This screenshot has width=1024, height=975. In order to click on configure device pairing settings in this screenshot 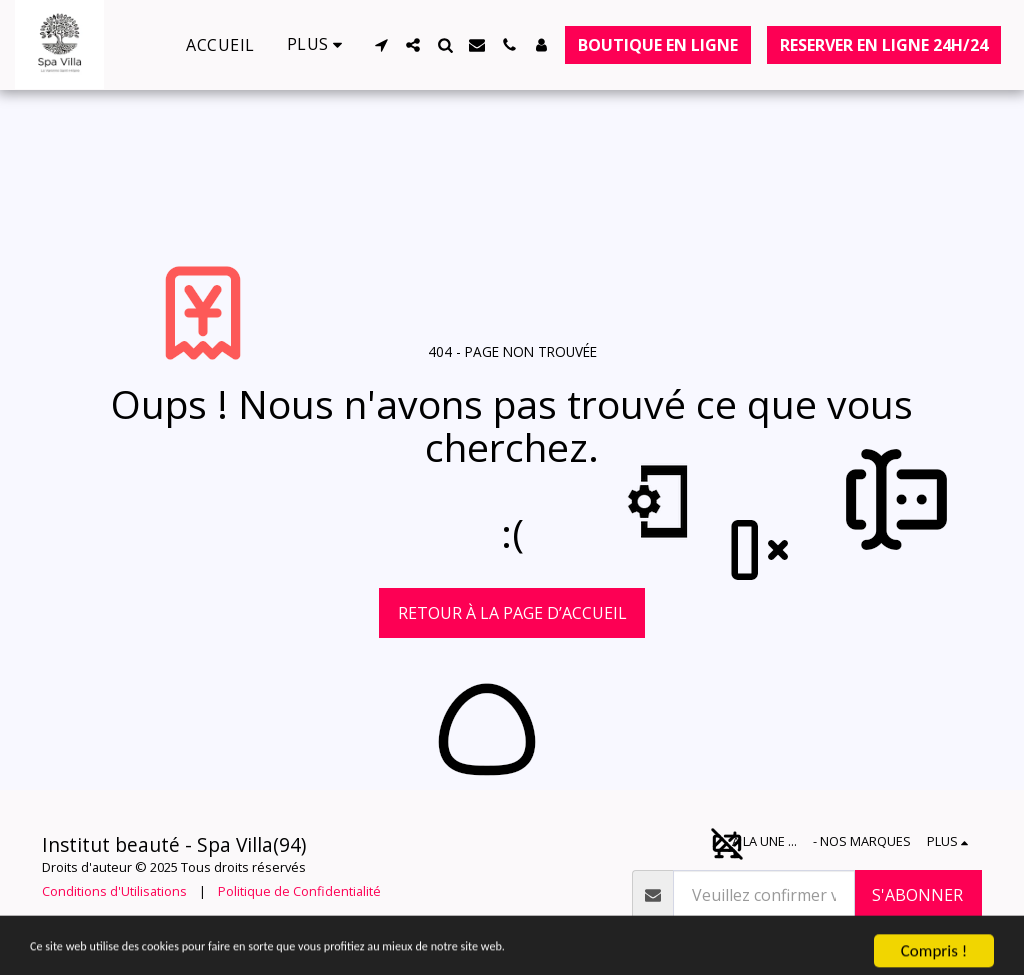, I will do `click(657, 501)`.